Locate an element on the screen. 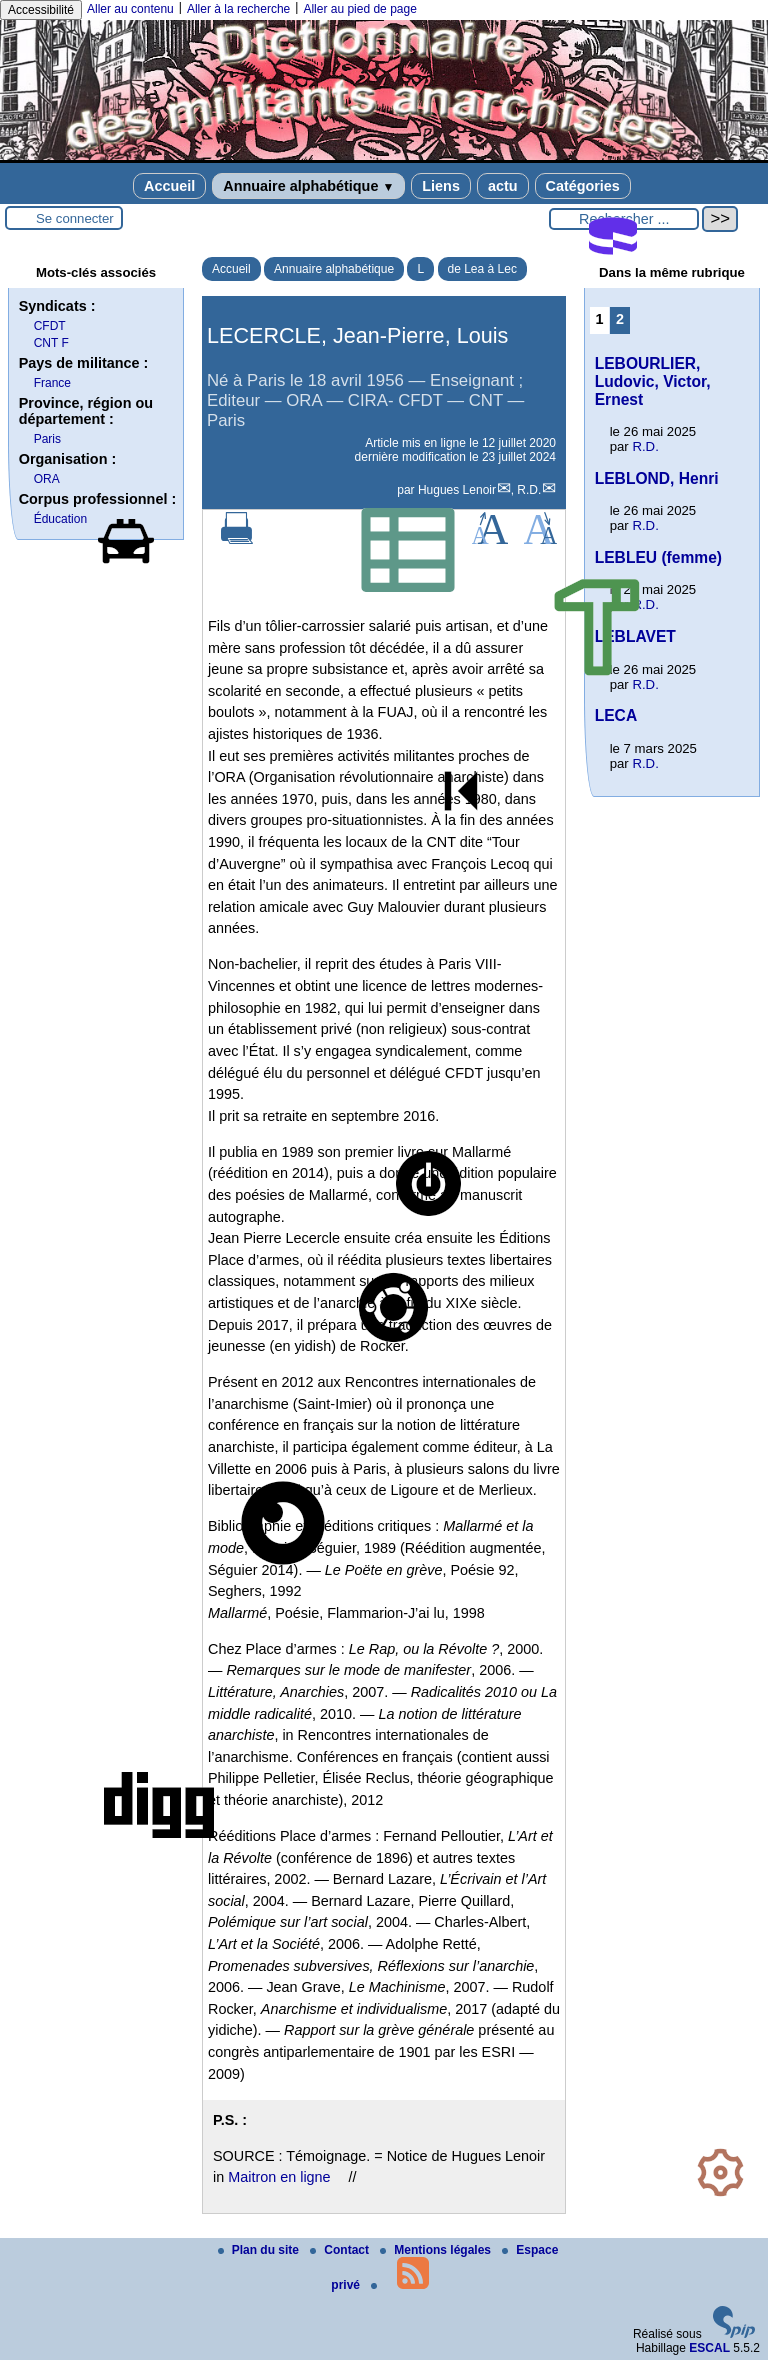 Image resolution: width=768 pixels, height=2360 pixels. skip to previous track is located at coordinates (461, 791).